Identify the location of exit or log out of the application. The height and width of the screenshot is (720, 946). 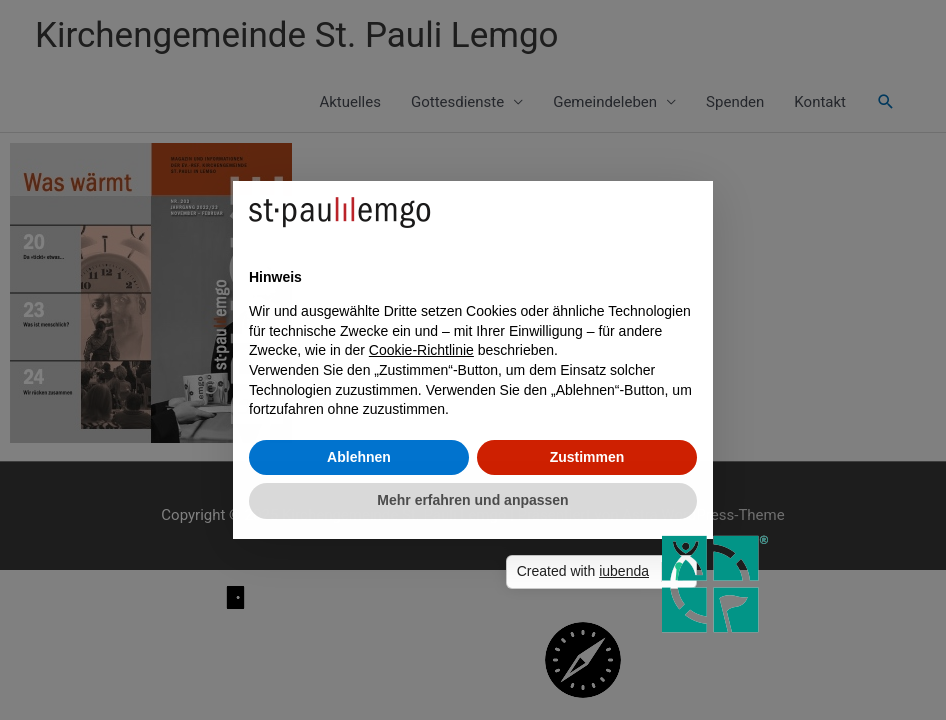
(235, 597).